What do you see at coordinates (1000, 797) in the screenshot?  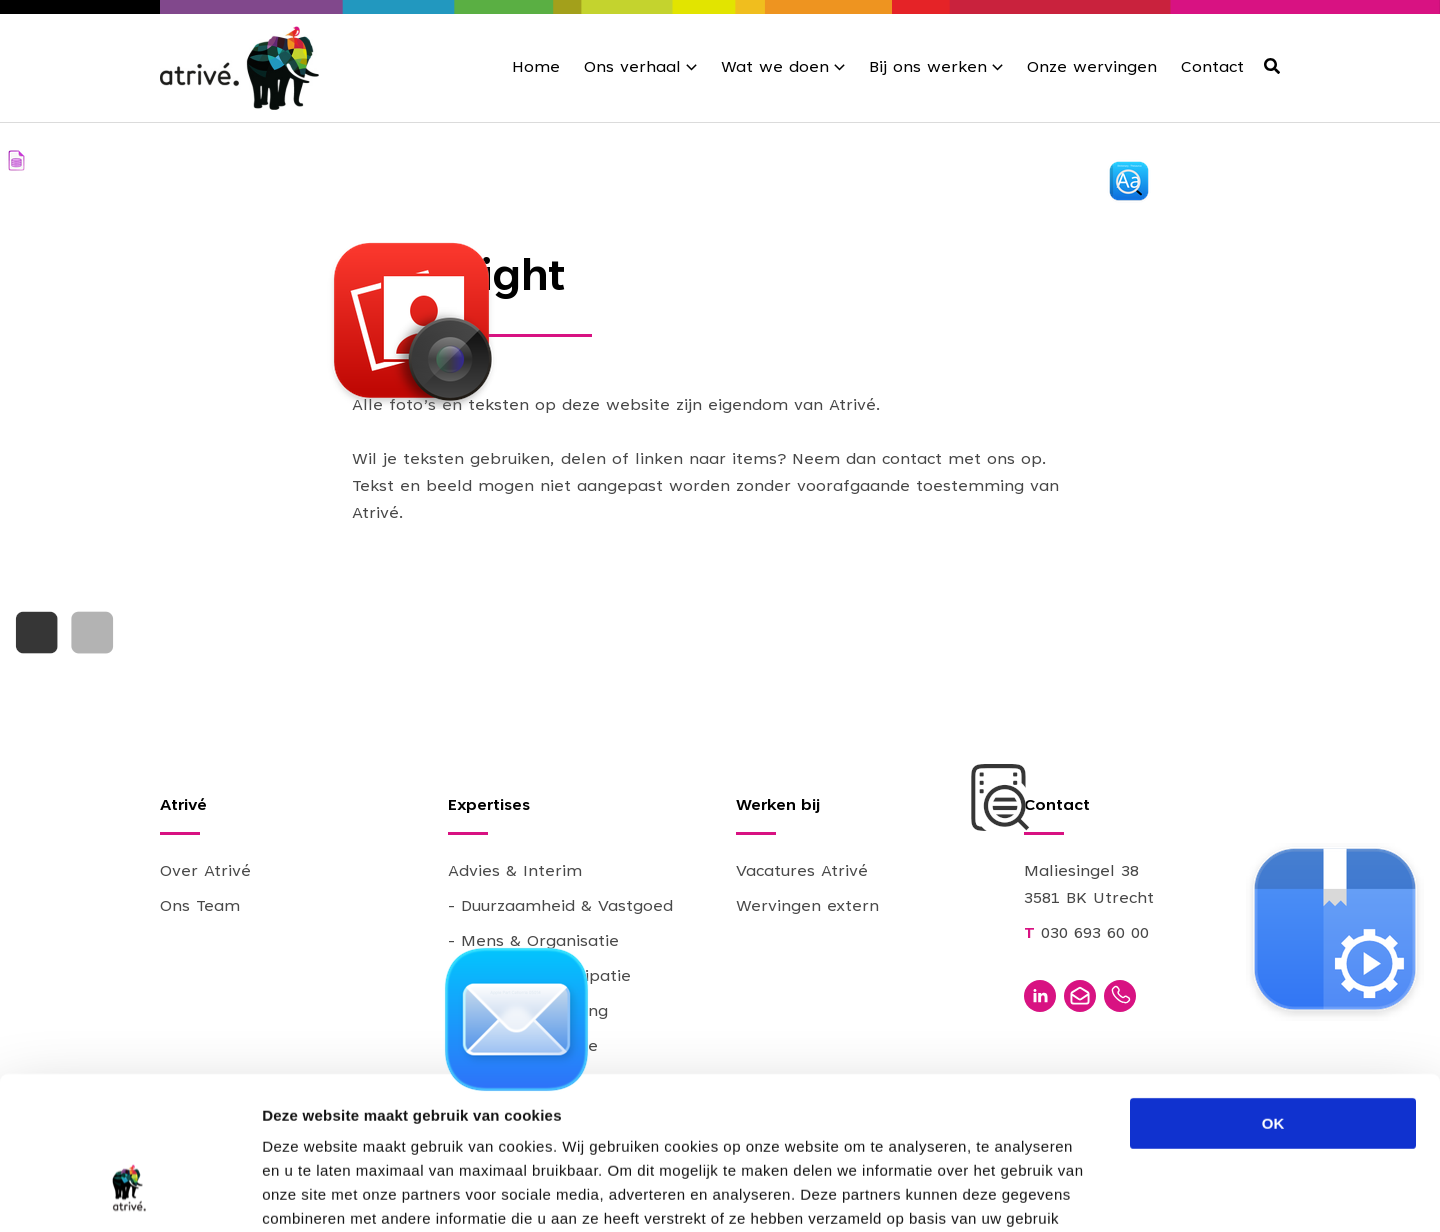 I see `open the system log viewer app` at bounding box center [1000, 797].